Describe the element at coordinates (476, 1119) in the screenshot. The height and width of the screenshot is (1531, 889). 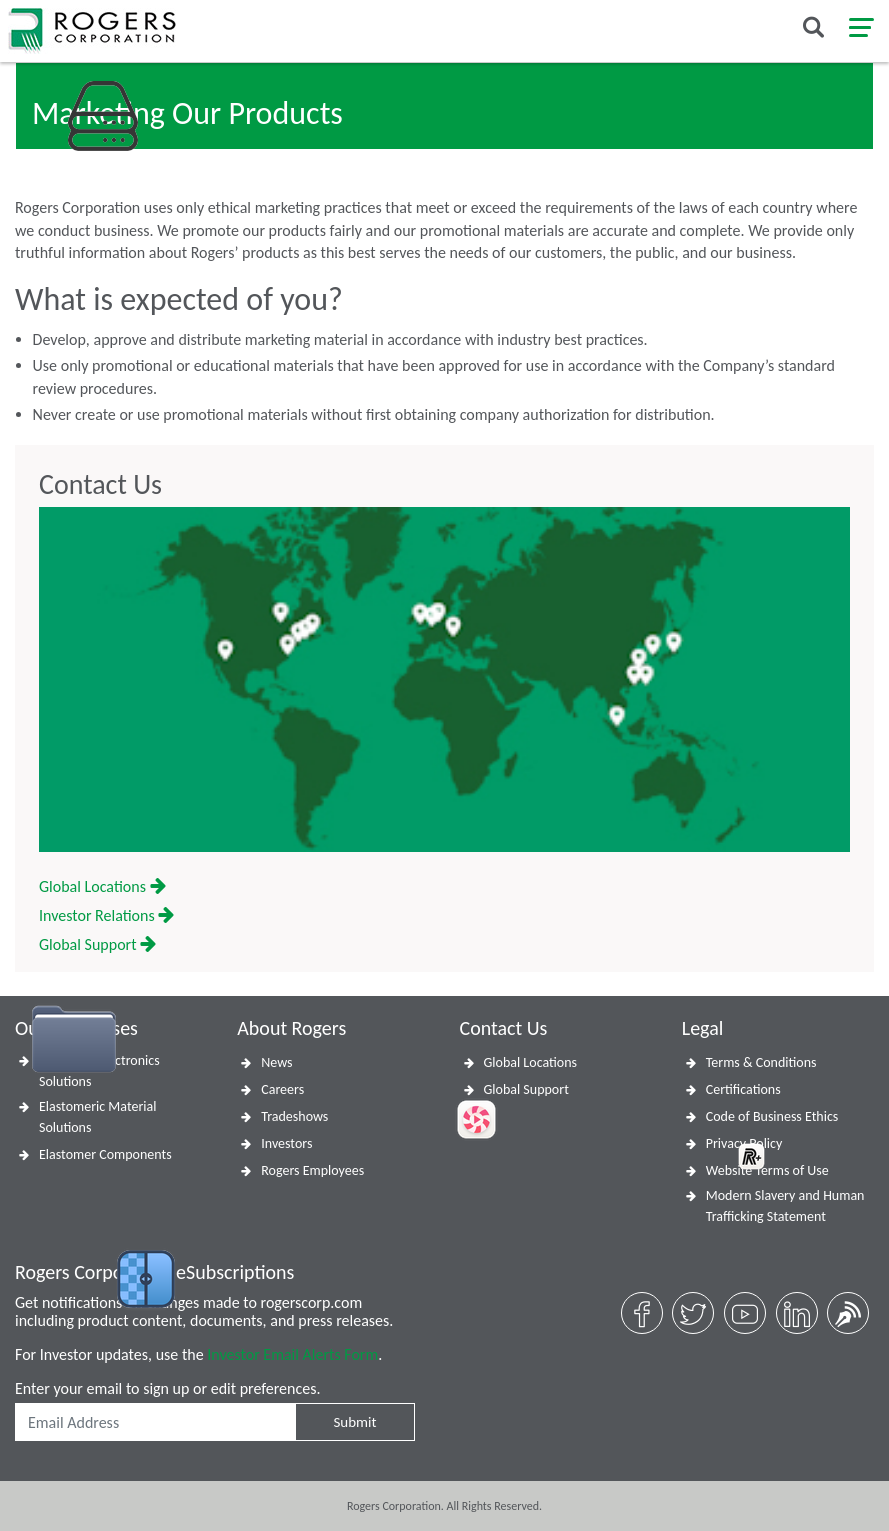
I see `open lollypop music player` at that location.